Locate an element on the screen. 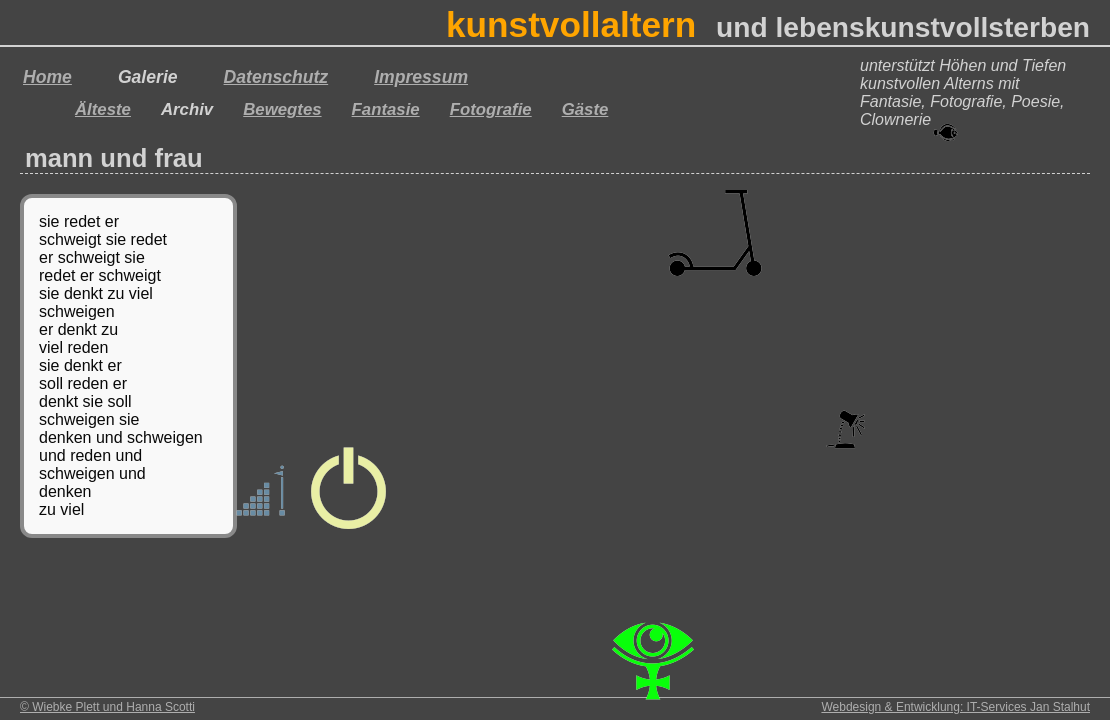 The height and width of the screenshot is (720, 1110). select flatfish in a fishing or aquarium game is located at coordinates (945, 132).